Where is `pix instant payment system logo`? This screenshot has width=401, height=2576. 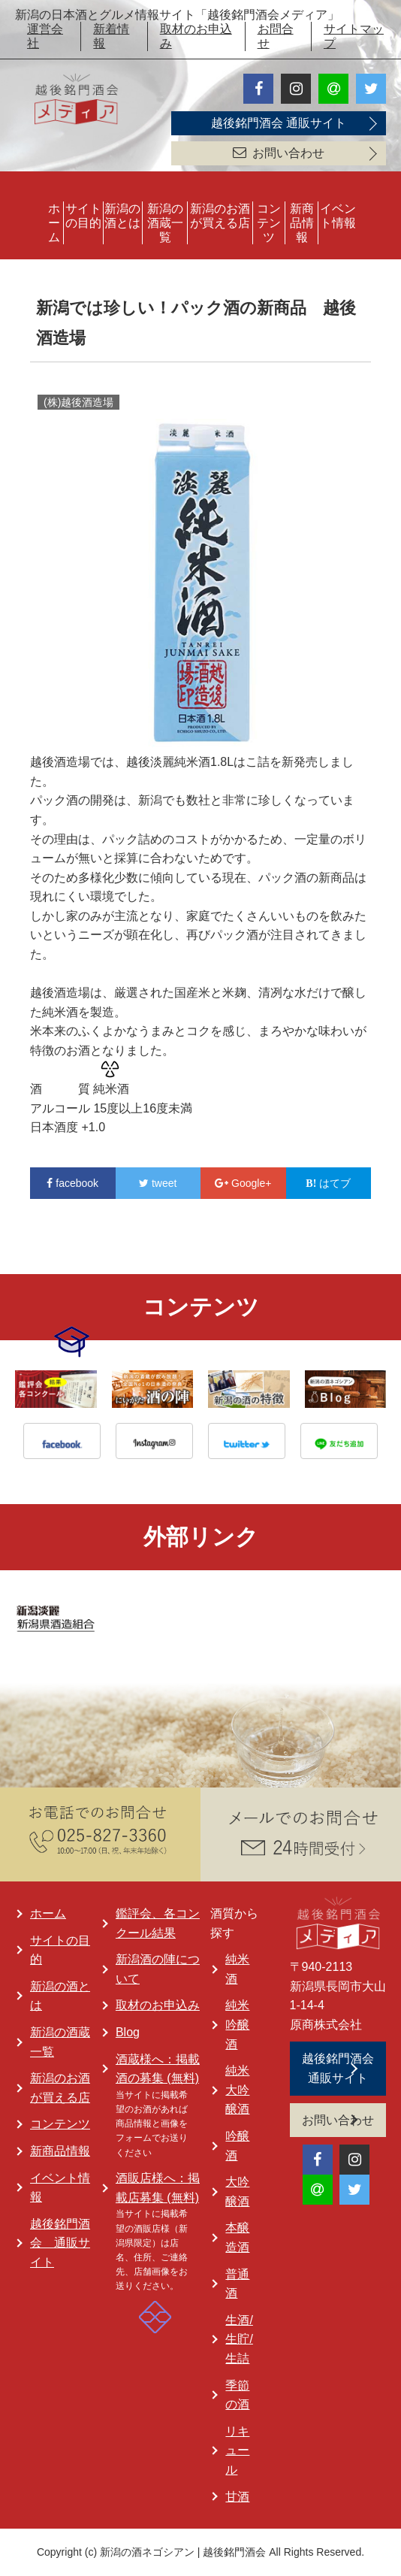
pix instant payment system logo is located at coordinates (155, 2317).